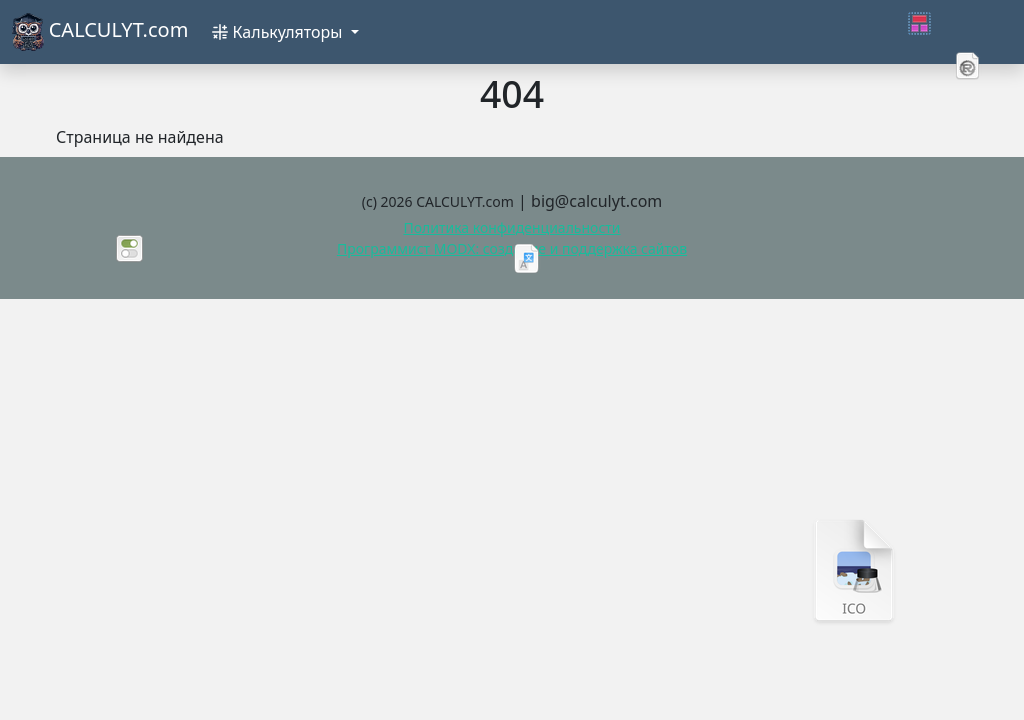 This screenshot has width=1024, height=720. Describe the element at coordinates (526, 258) in the screenshot. I see `a gettext translation file for software localization` at that location.